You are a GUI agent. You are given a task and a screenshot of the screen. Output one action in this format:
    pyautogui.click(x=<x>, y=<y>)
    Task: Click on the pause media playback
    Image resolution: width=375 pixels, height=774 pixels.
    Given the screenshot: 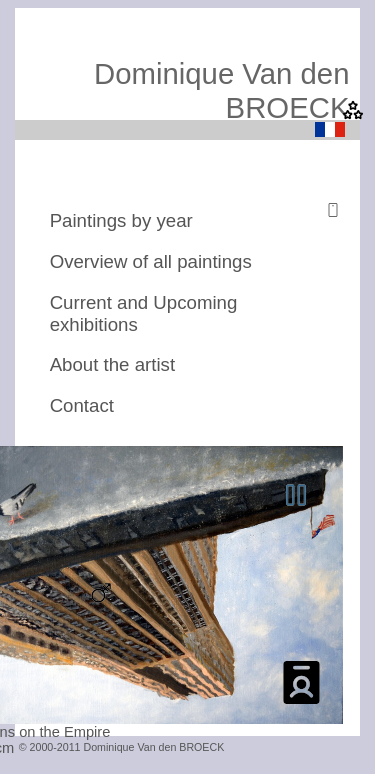 What is the action you would take?
    pyautogui.click(x=296, y=495)
    